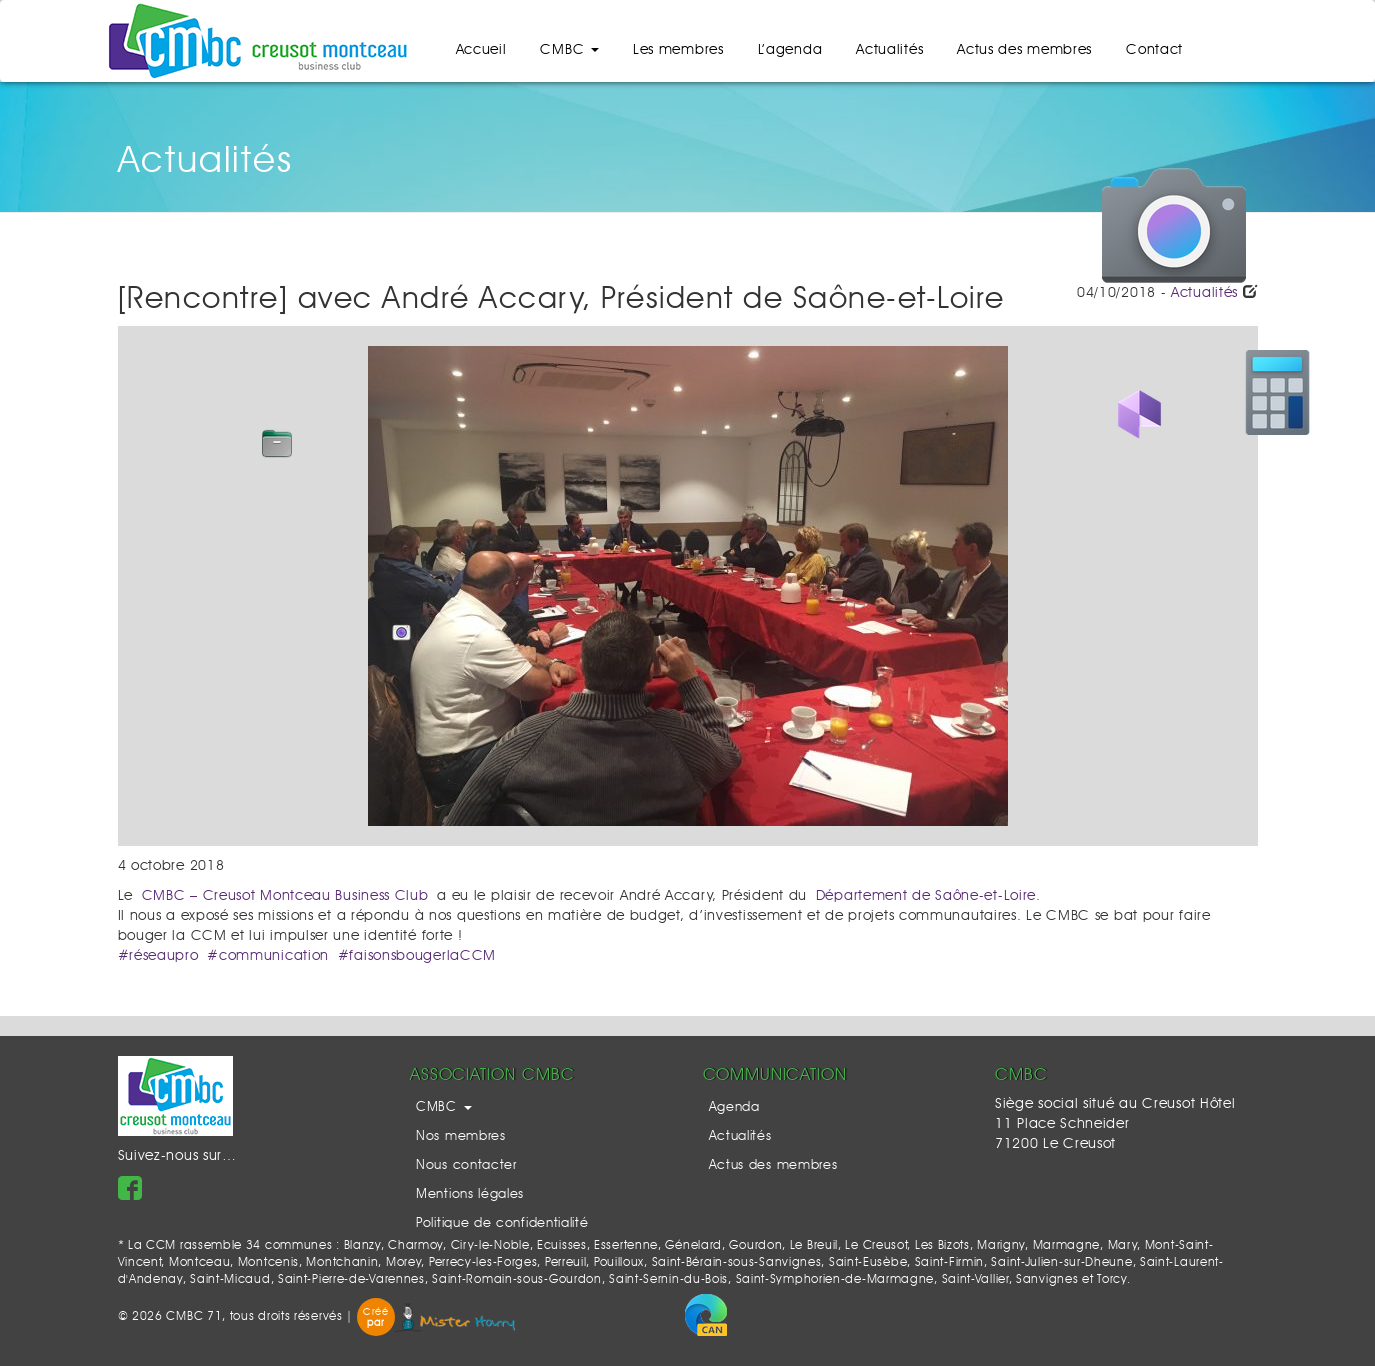 The height and width of the screenshot is (1366, 1375). What do you see at coordinates (1277, 392) in the screenshot?
I see `open the calculator app` at bounding box center [1277, 392].